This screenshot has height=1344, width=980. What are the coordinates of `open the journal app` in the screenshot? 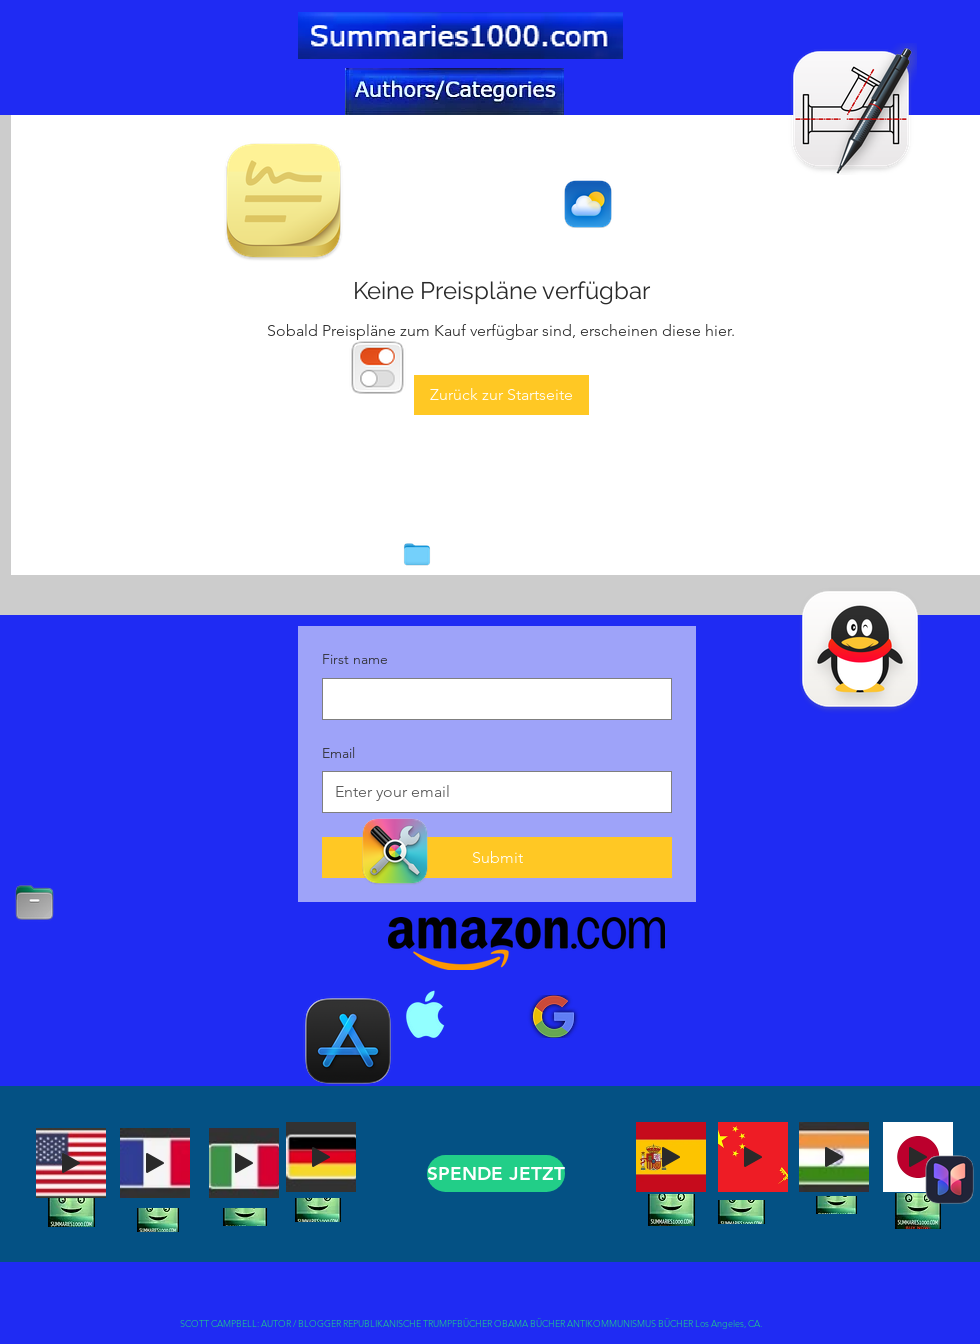 It's located at (949, 1179).